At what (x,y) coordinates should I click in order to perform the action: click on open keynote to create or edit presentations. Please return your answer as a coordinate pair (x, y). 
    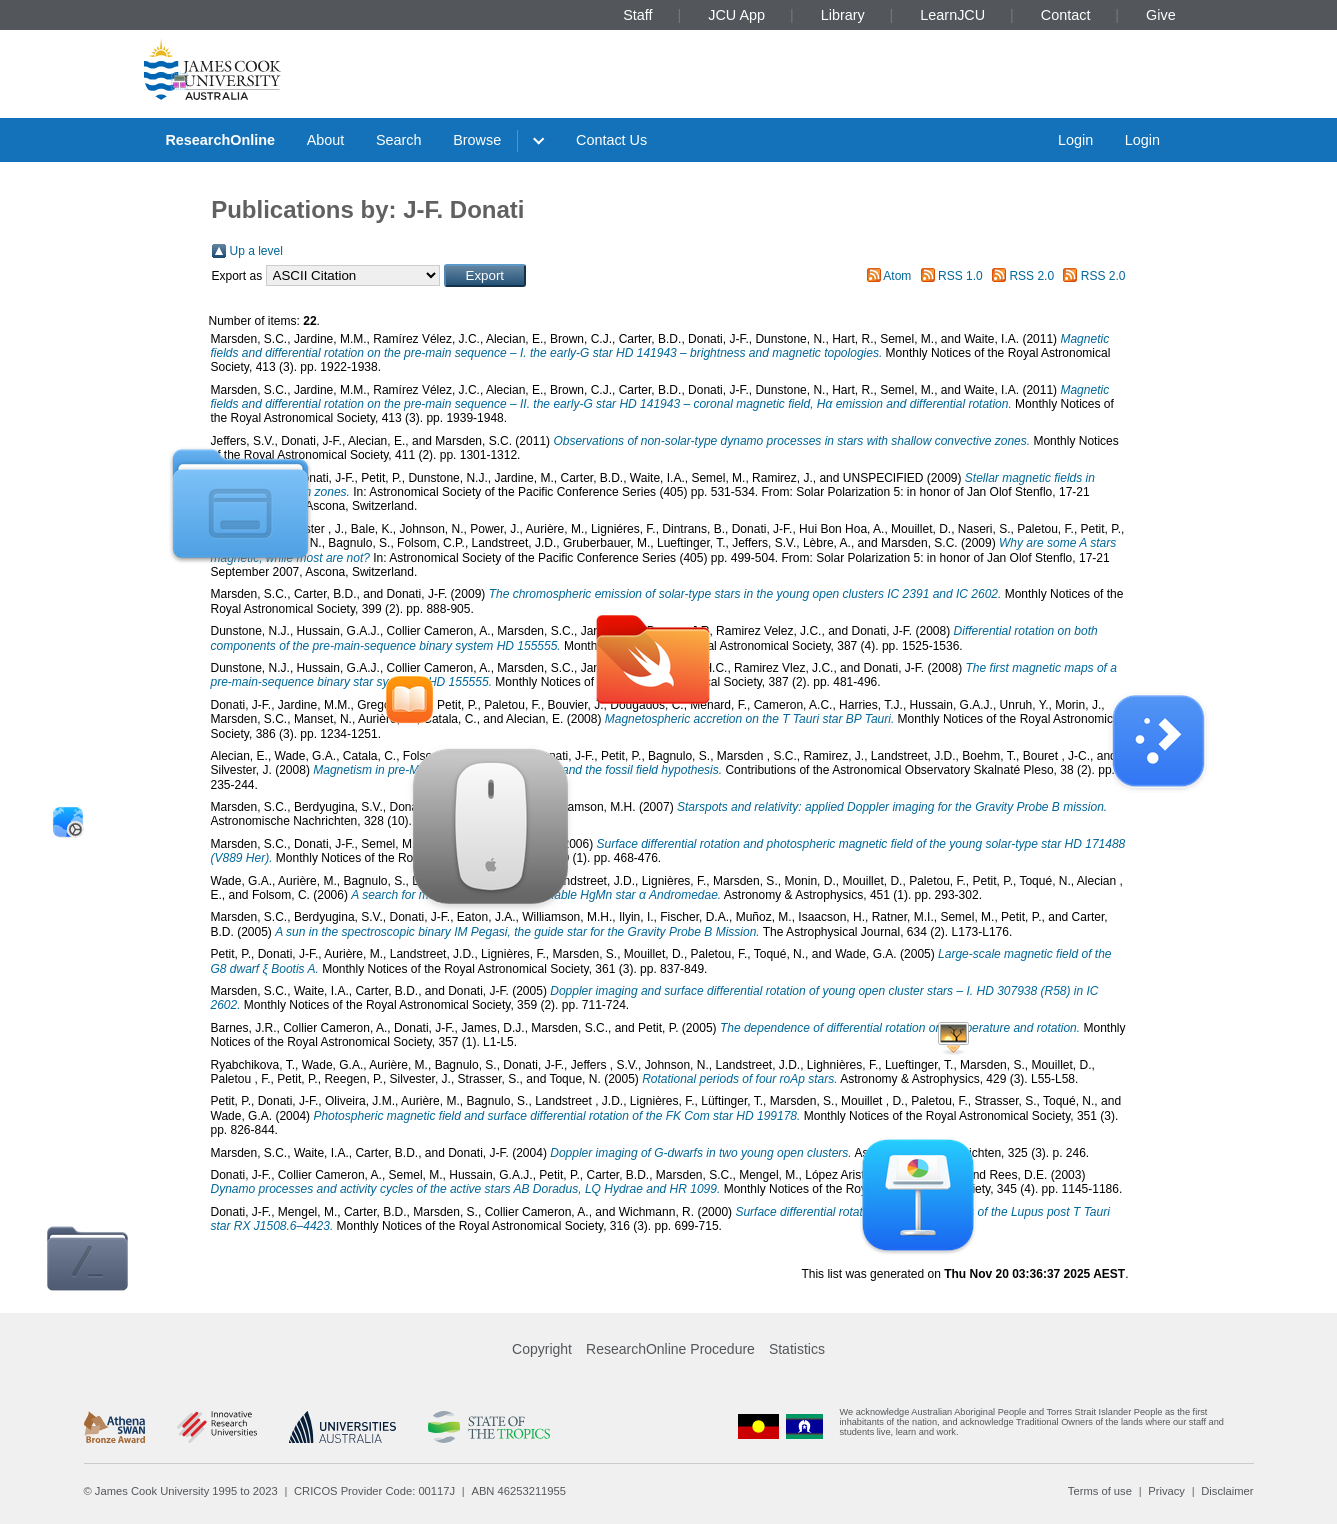
    Looking at the image, I should click on (918, 1195).